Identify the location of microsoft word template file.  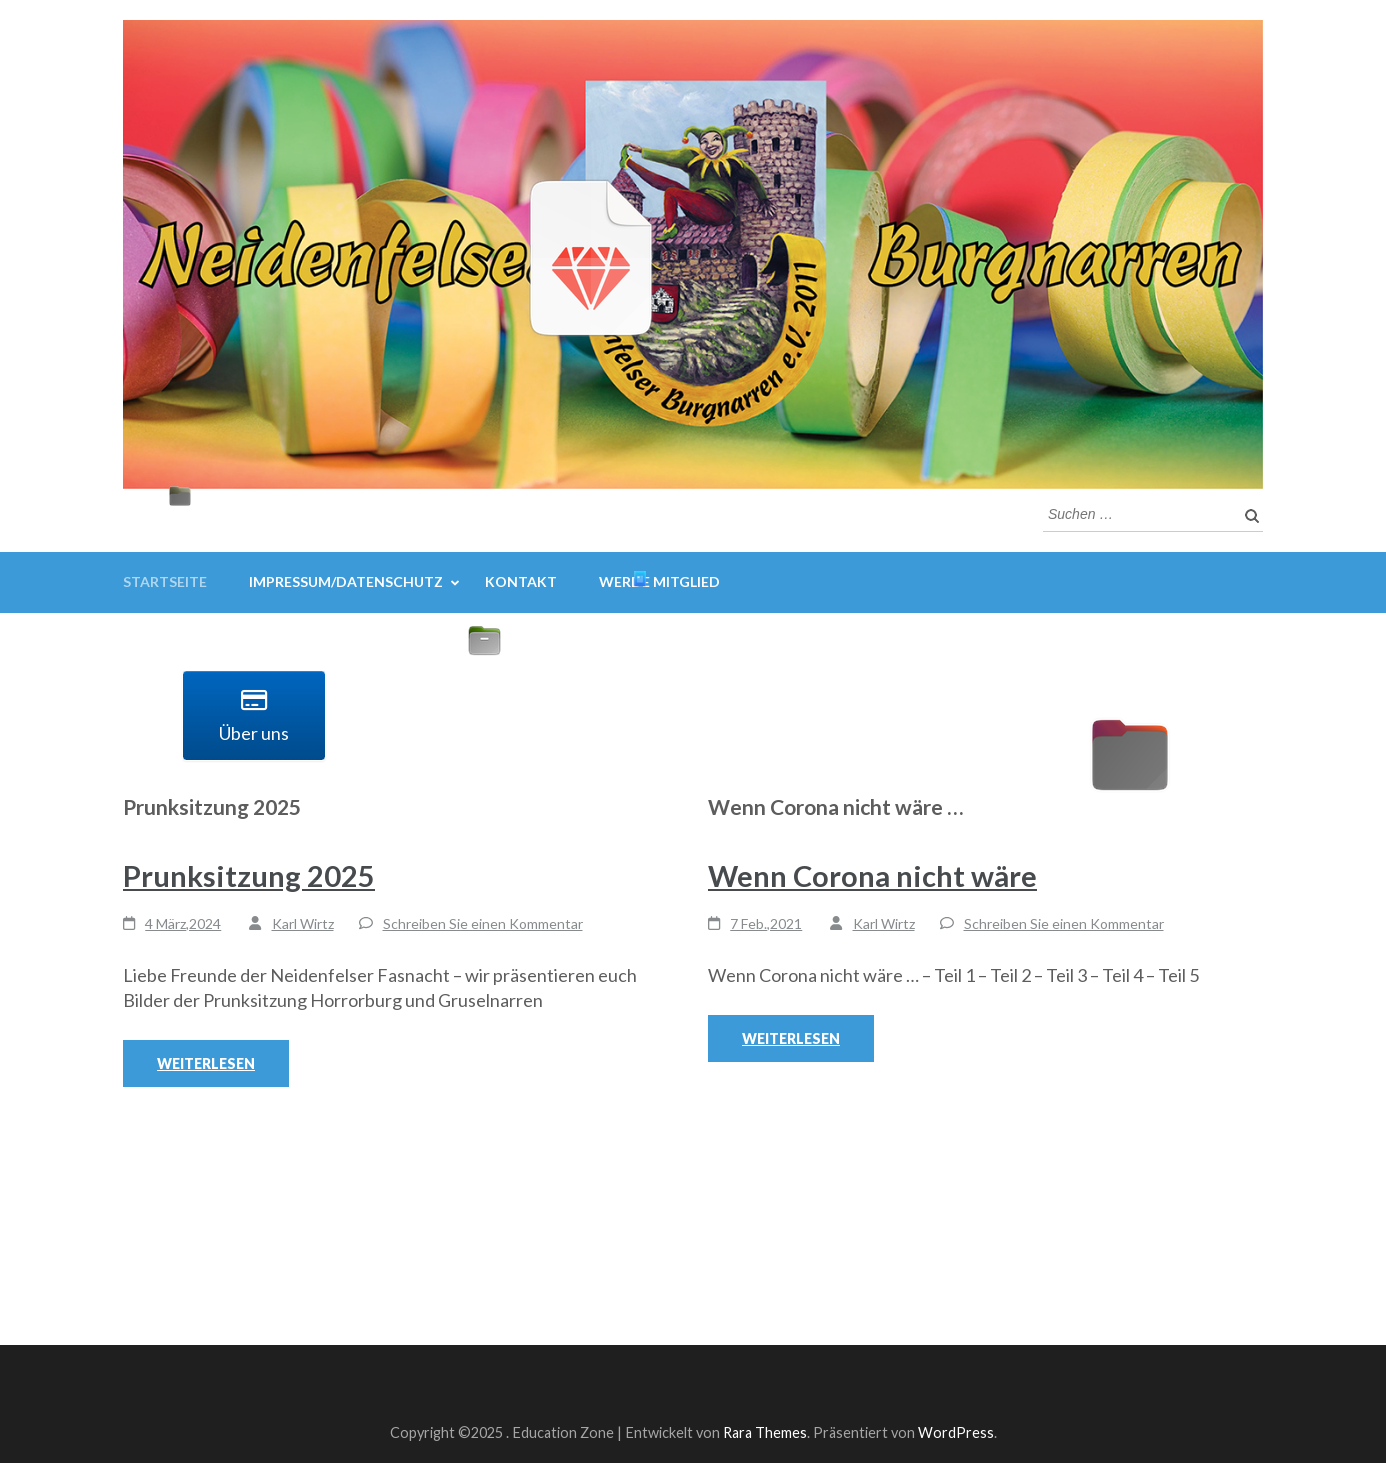
(640, 579).